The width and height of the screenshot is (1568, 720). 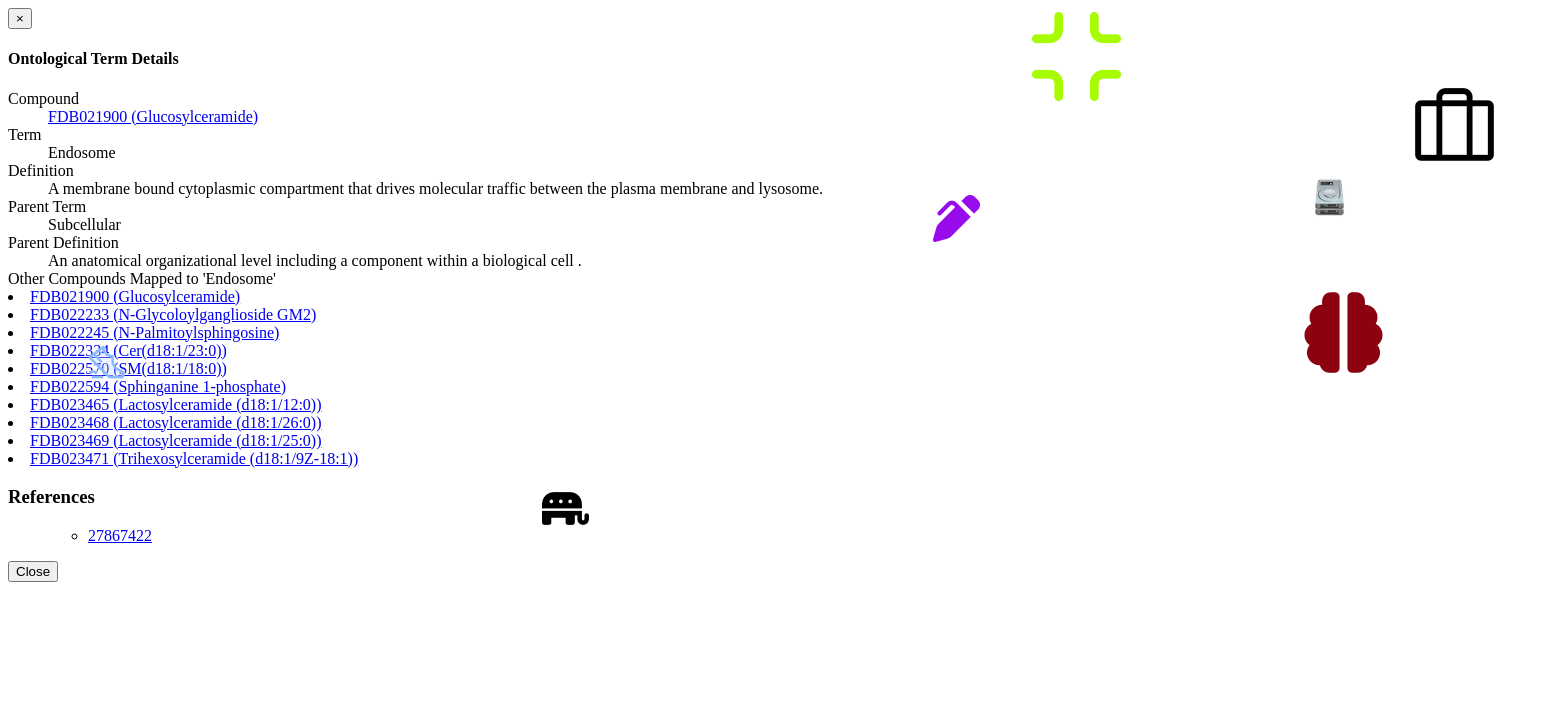 What do you see at coordinates (1076, 56) in the screenshot?
I see `minimize or exit fullscreen mode` at bounding box center [1076, 56].